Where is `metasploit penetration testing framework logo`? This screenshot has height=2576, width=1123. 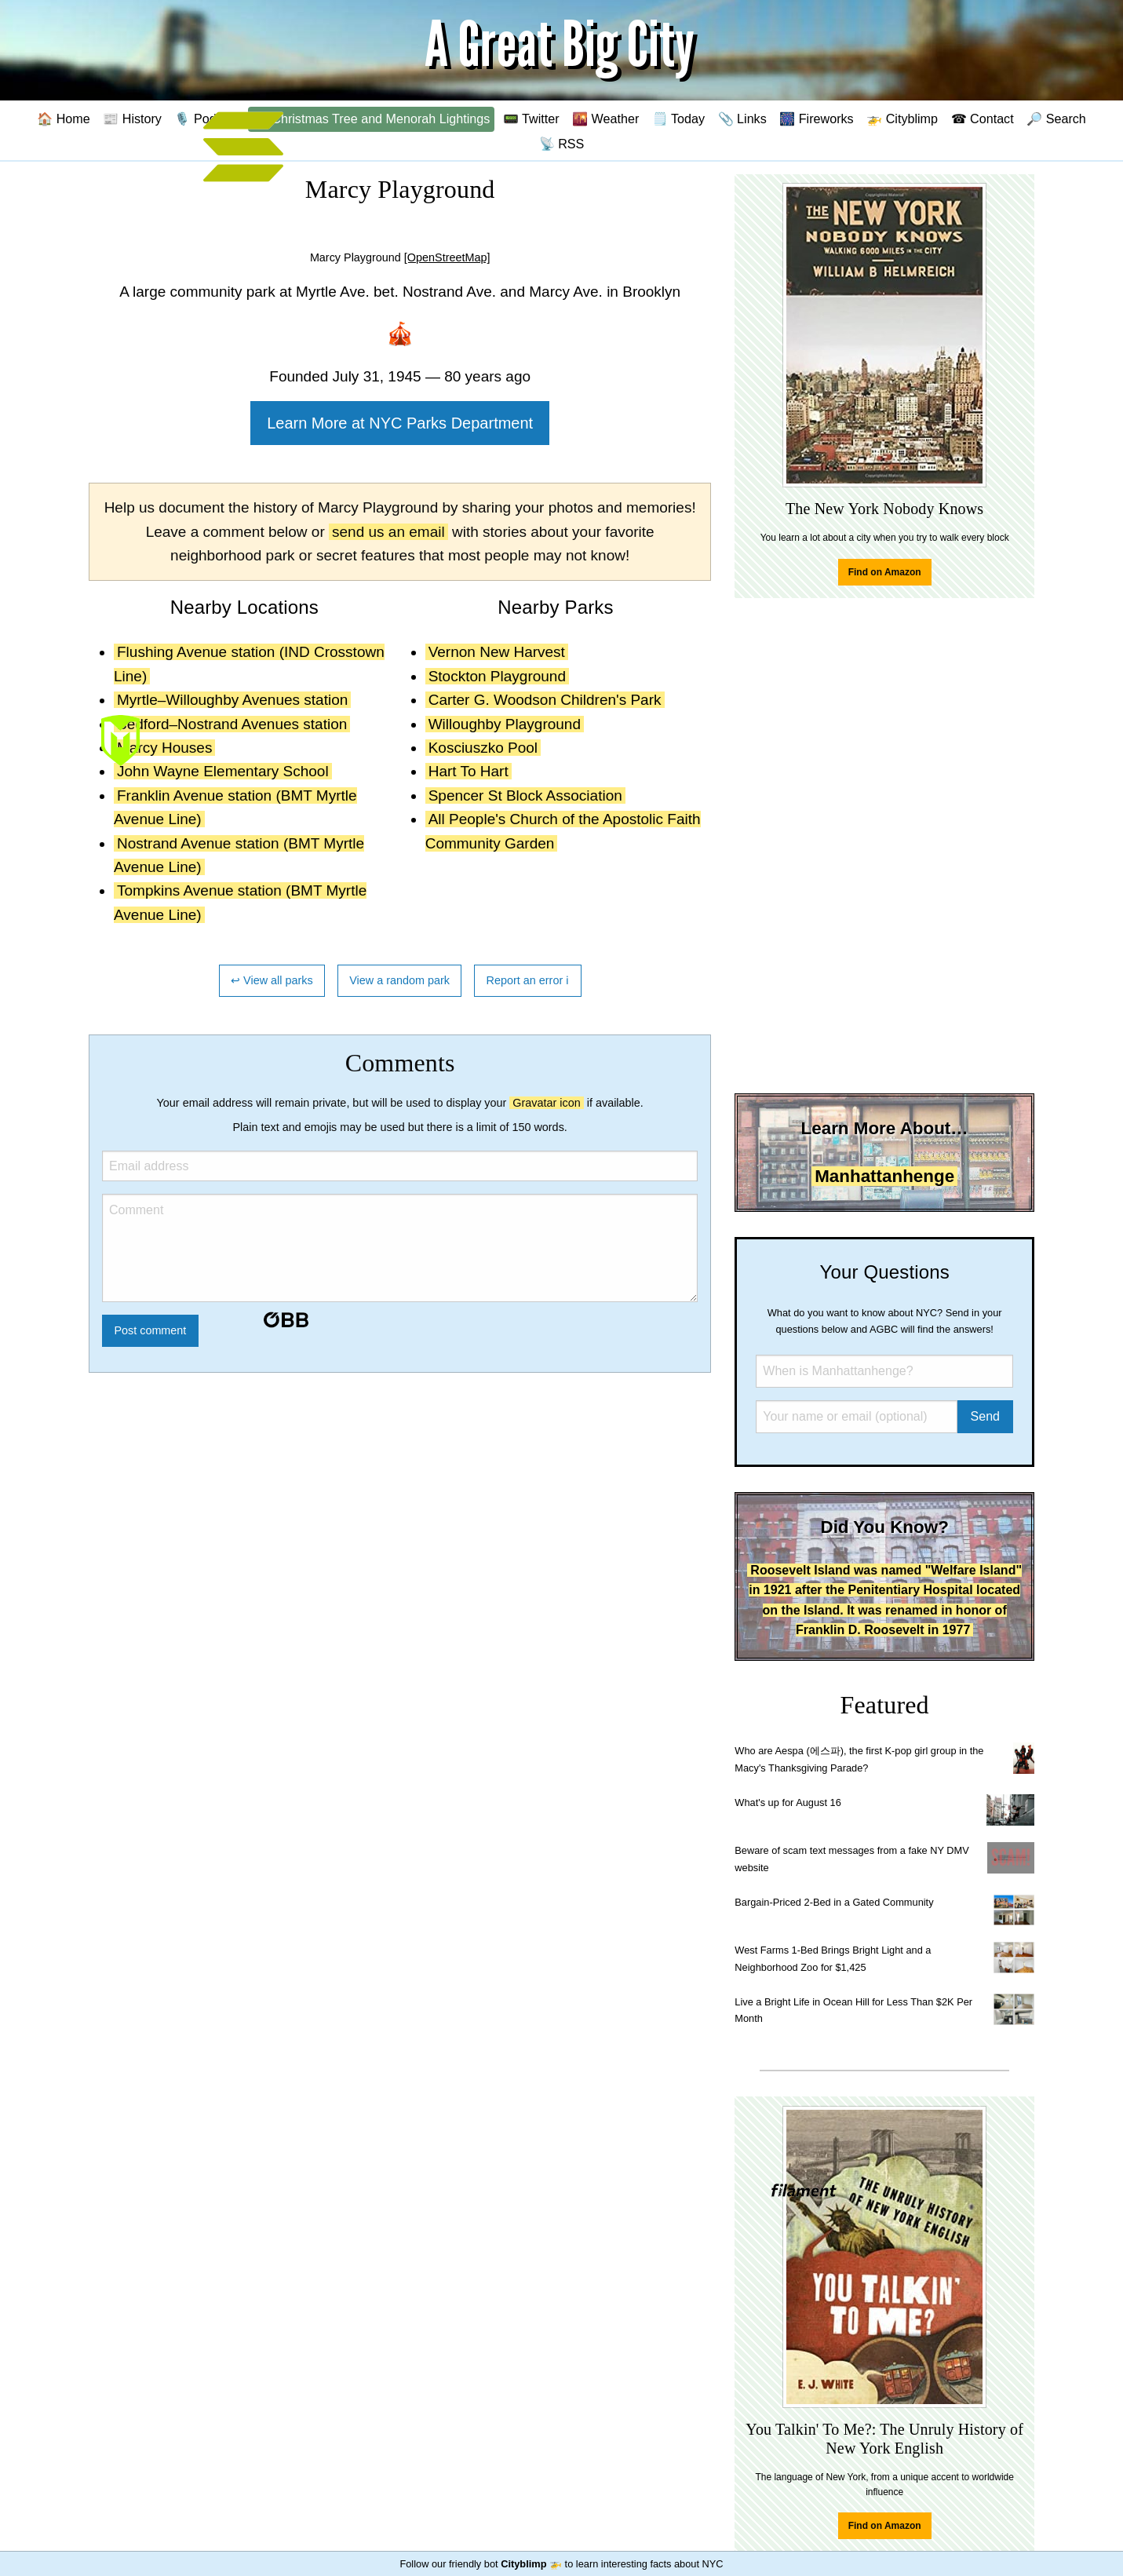 metasploit penetration testing framework logo is located at coordinates (120, 740).